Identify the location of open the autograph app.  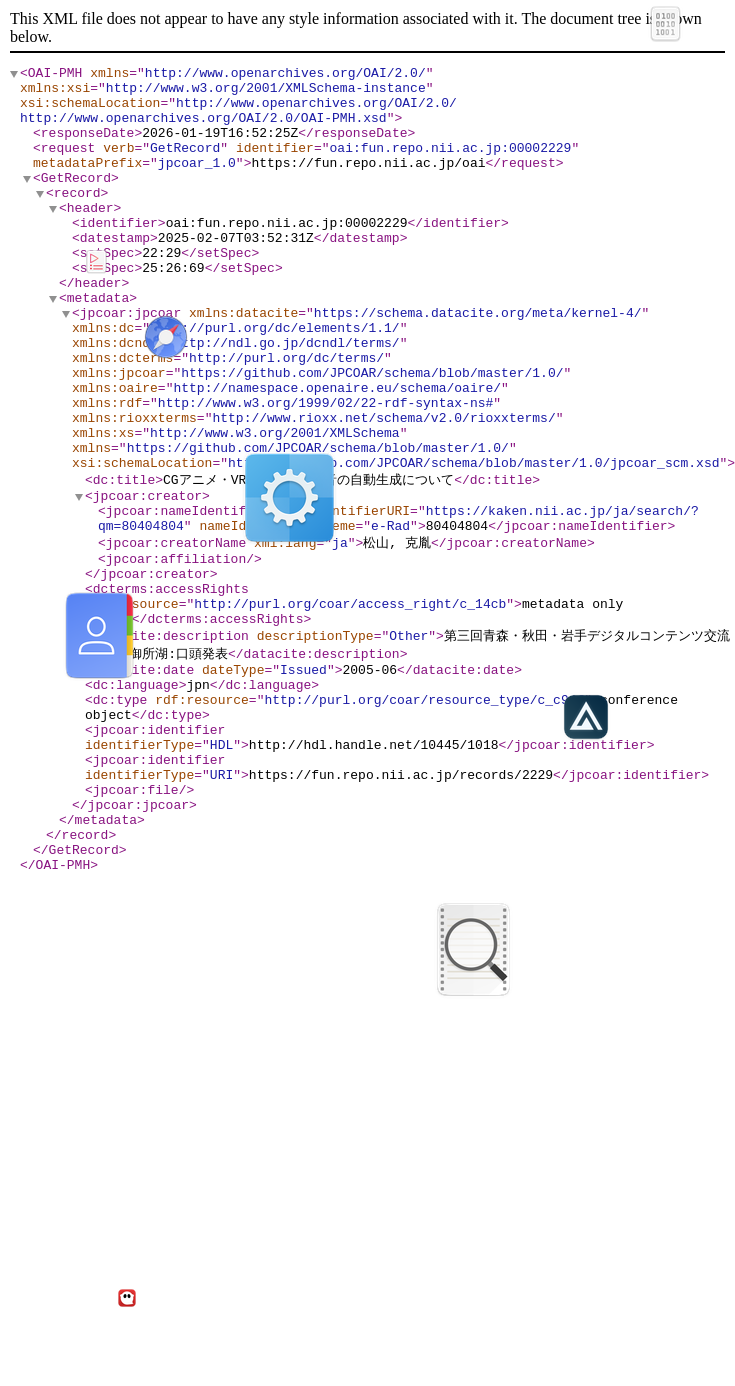
(586, 717).